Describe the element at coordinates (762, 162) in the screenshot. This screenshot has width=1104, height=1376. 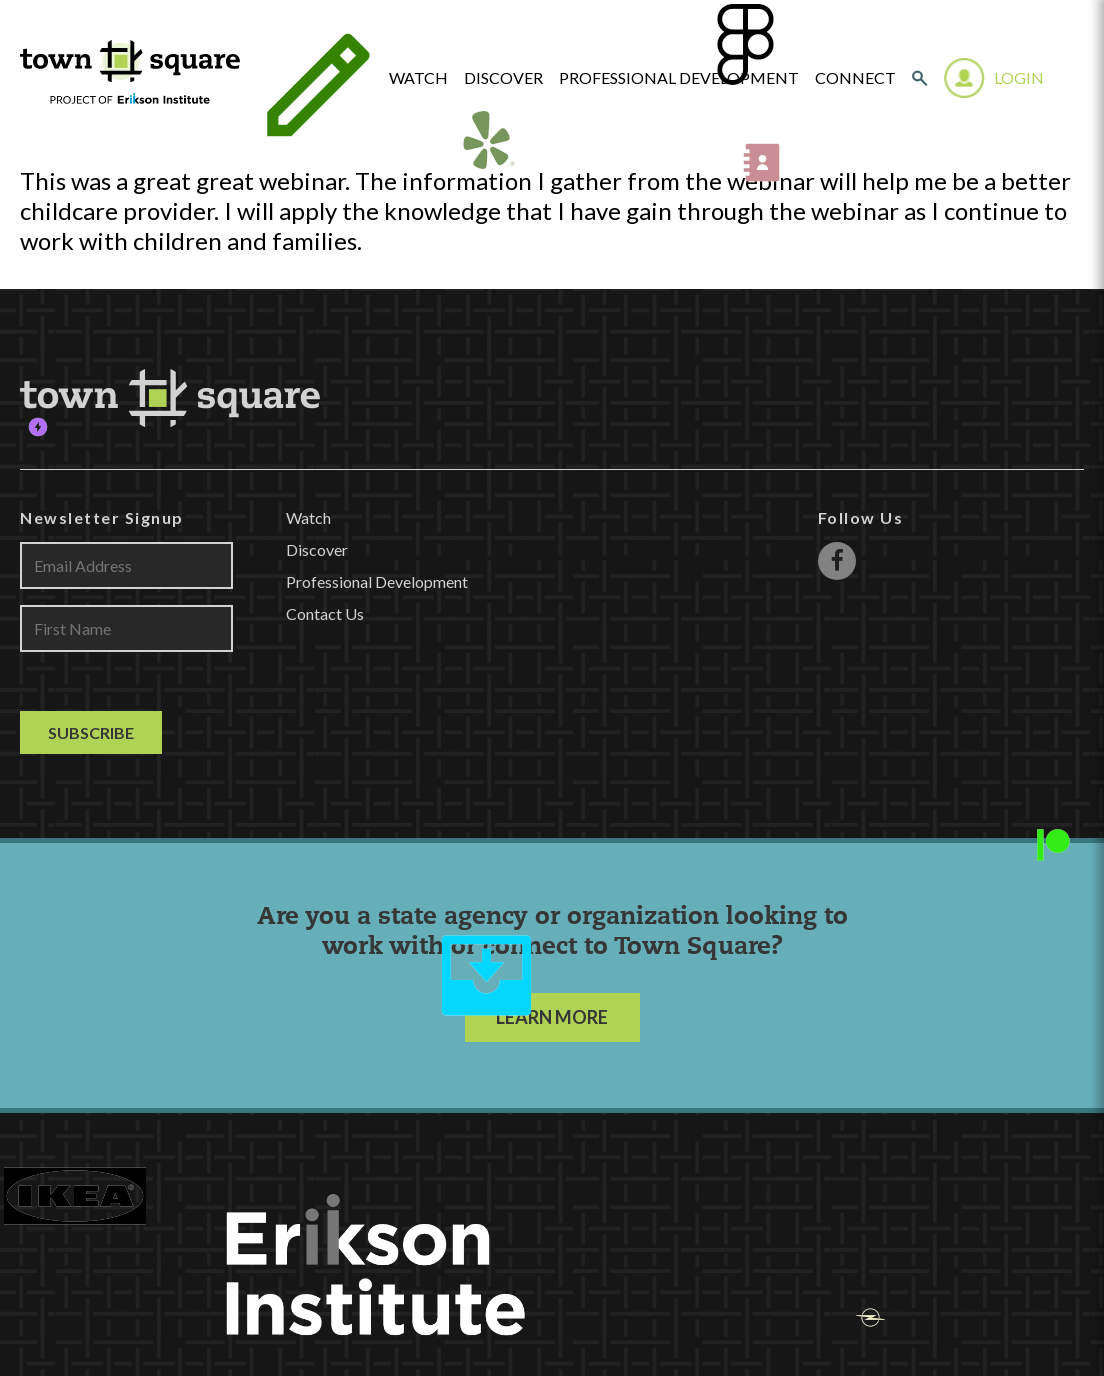
I see `open your contacts list` at that location.